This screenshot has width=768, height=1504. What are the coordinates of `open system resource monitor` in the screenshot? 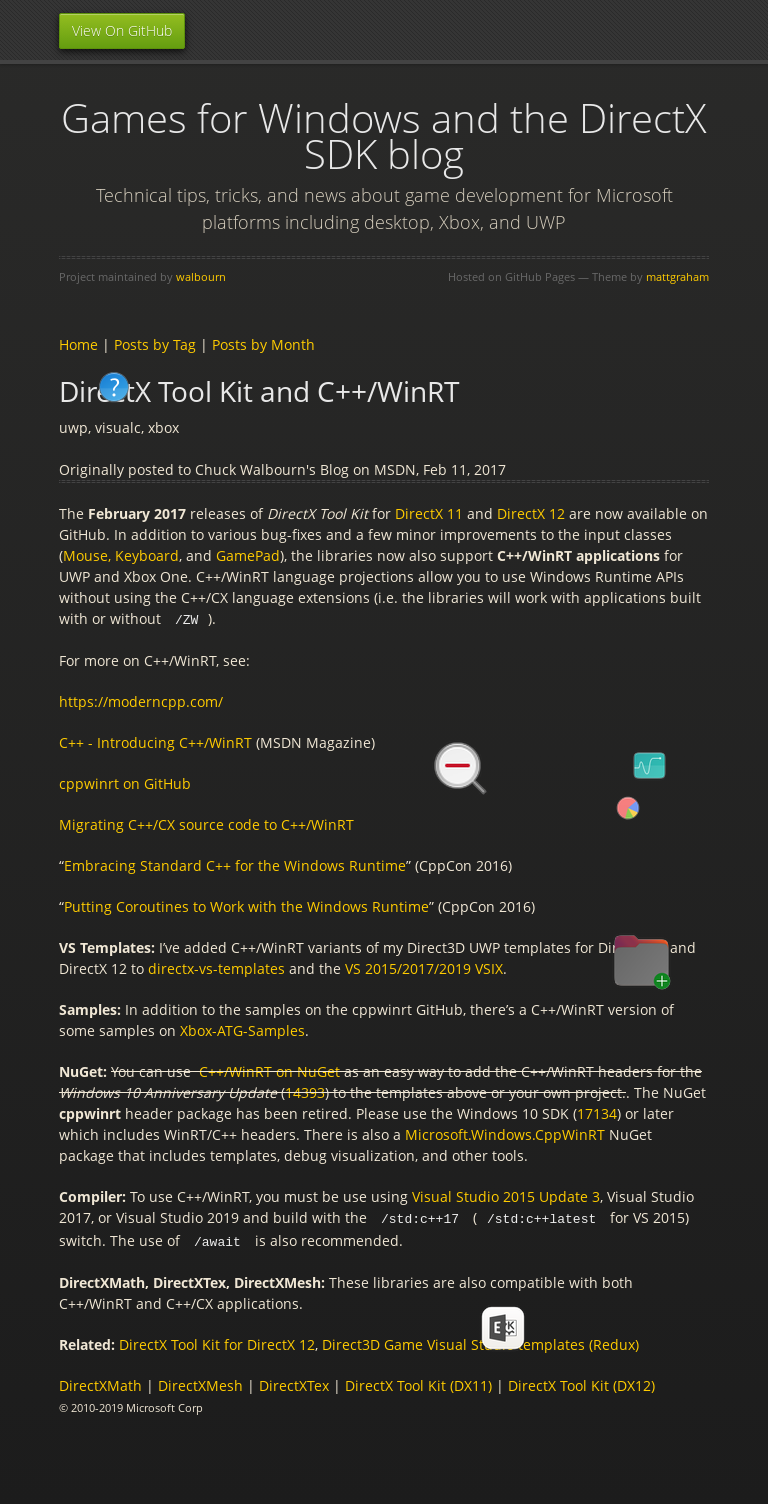 It's located at (649, 765).